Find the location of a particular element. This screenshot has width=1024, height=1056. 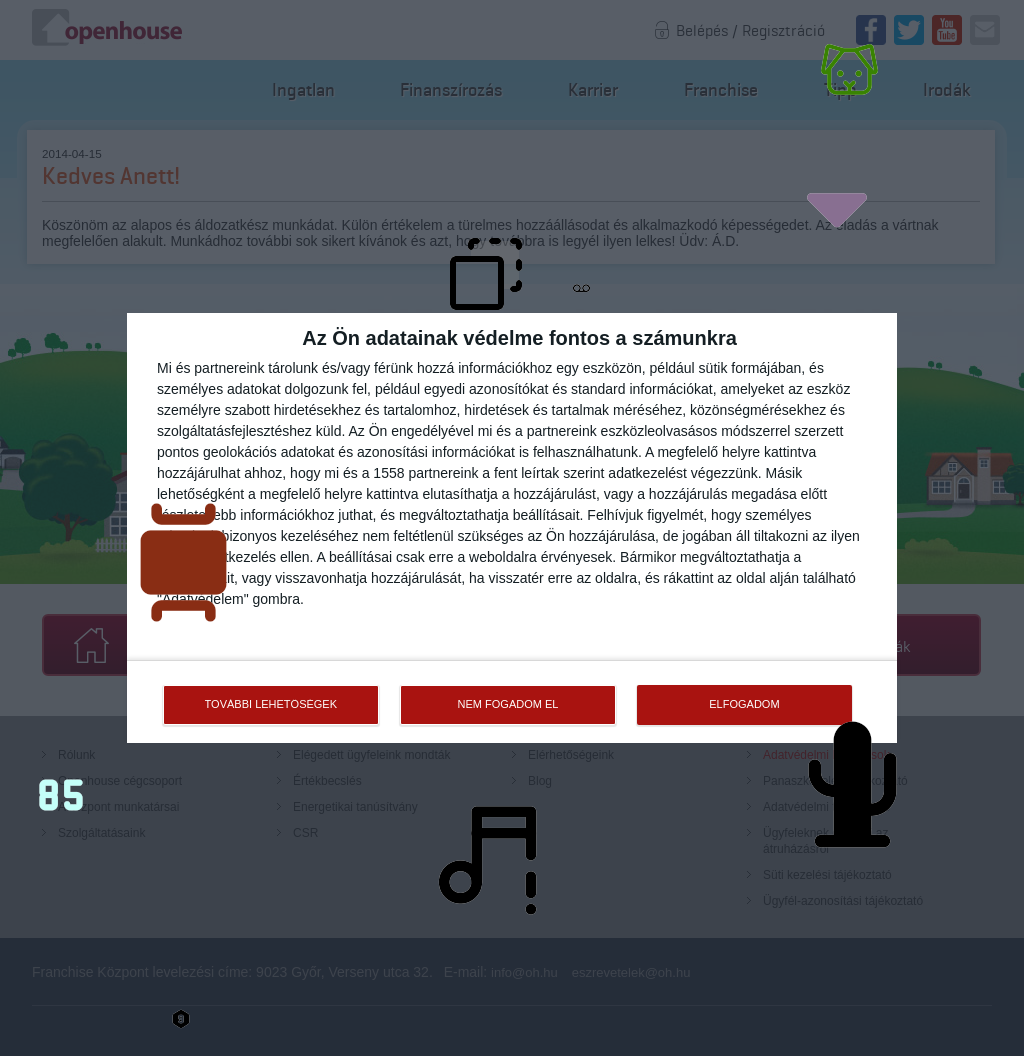

access pet-related features or settings is located at coordinates (849, 70).